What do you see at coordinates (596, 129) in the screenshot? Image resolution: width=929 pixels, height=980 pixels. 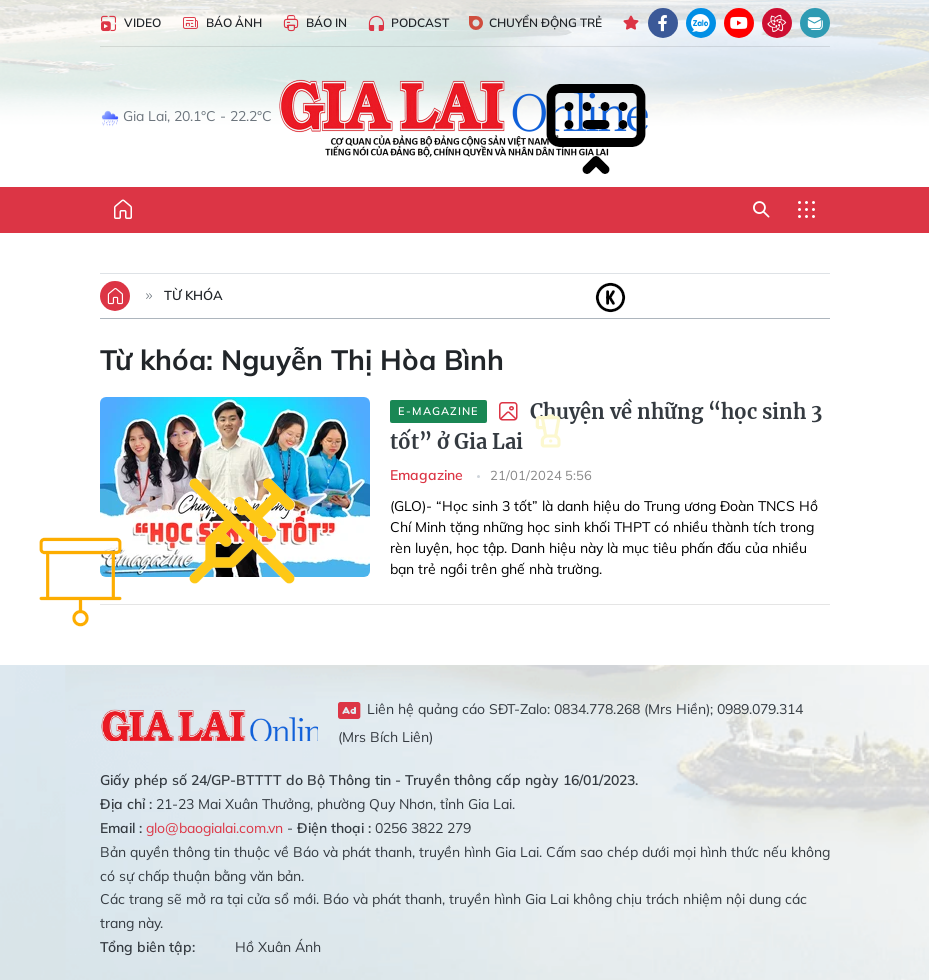 I see `hide the on-screen keyboard` at bounding box center [596, 129].